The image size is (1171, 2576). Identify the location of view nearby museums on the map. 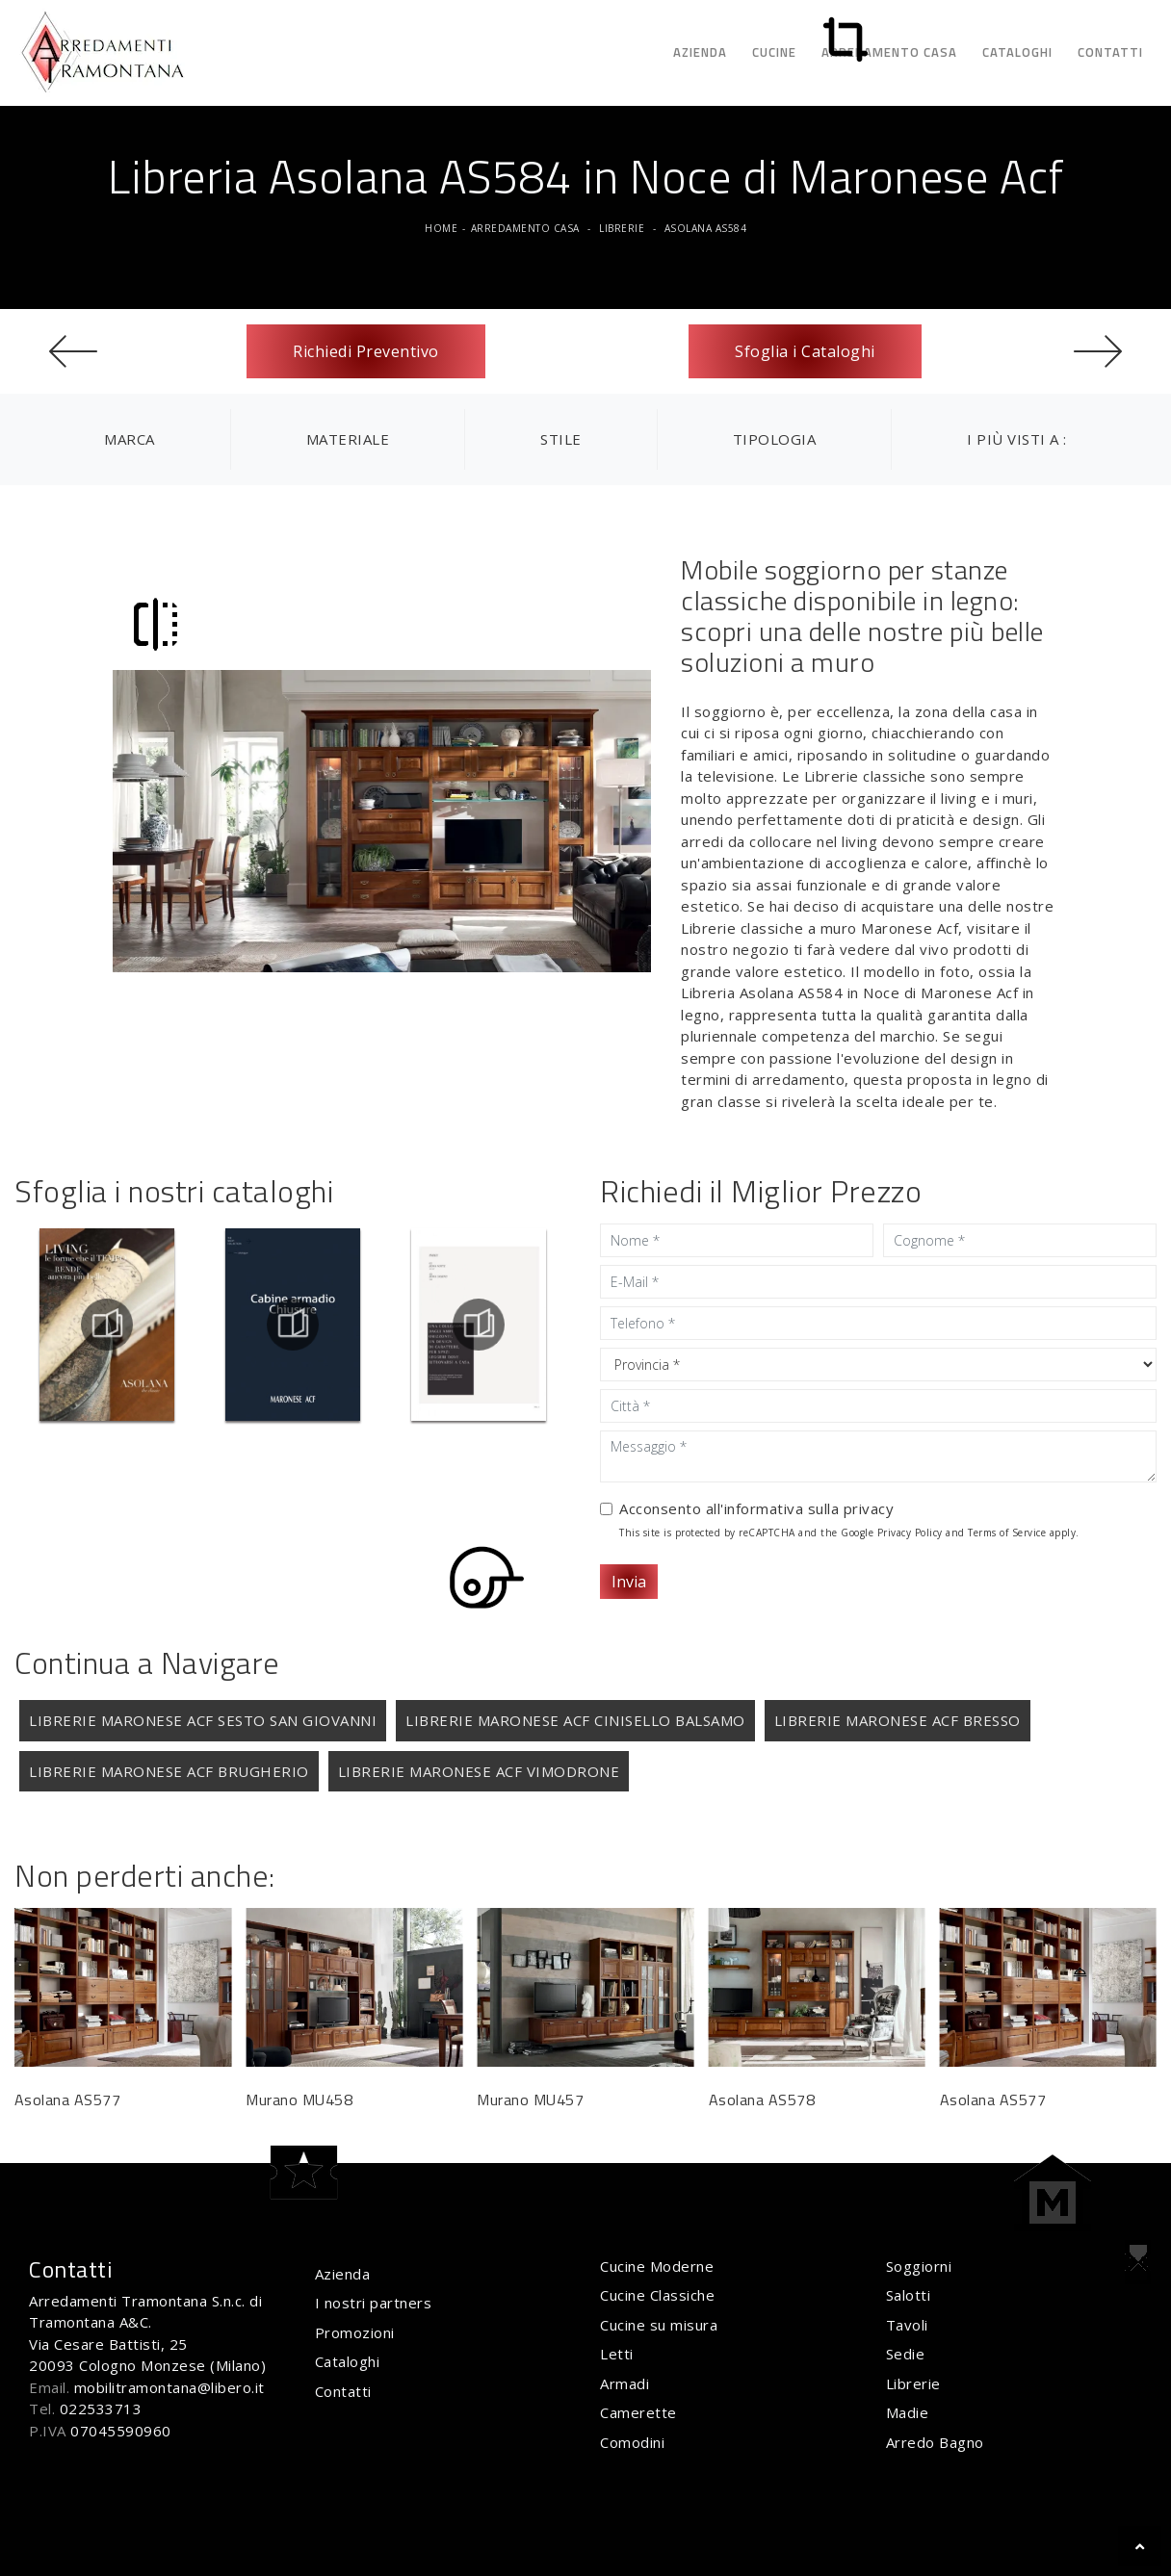
(1053, 2193).